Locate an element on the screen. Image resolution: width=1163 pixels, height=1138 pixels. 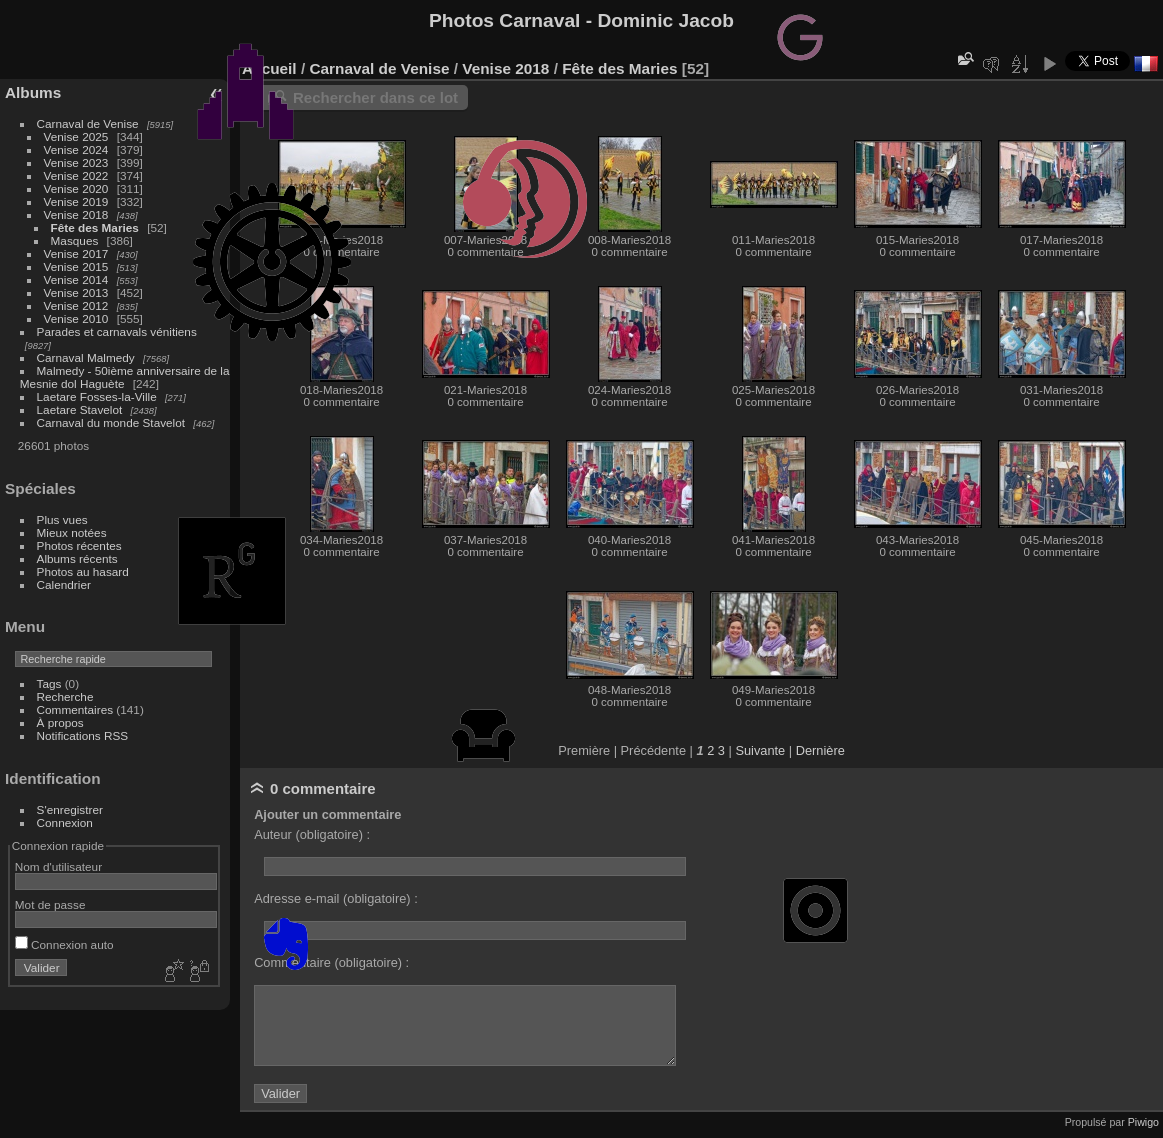
Rotary International organization logo is located at coordinates (272, 262).